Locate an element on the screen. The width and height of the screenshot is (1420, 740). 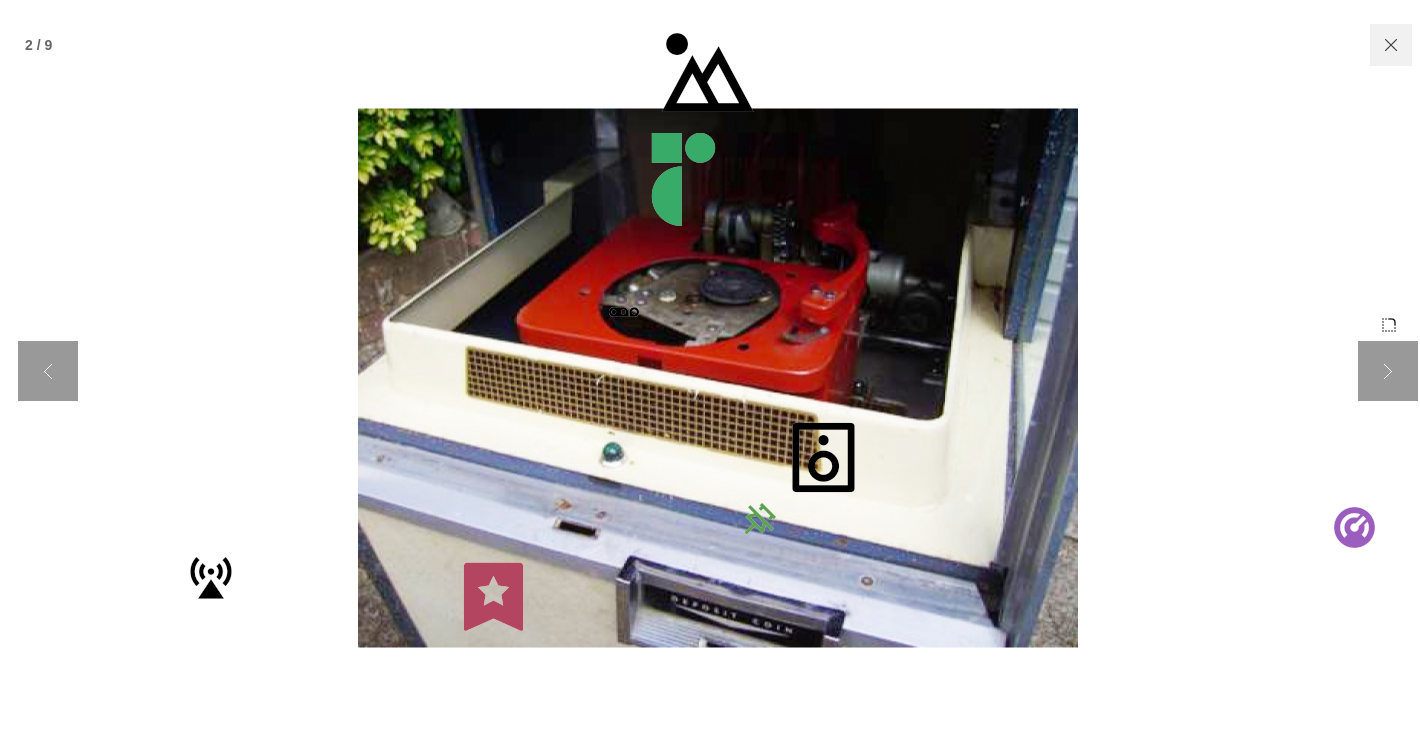
open the dashboard is located at coordinates (1354, 527).